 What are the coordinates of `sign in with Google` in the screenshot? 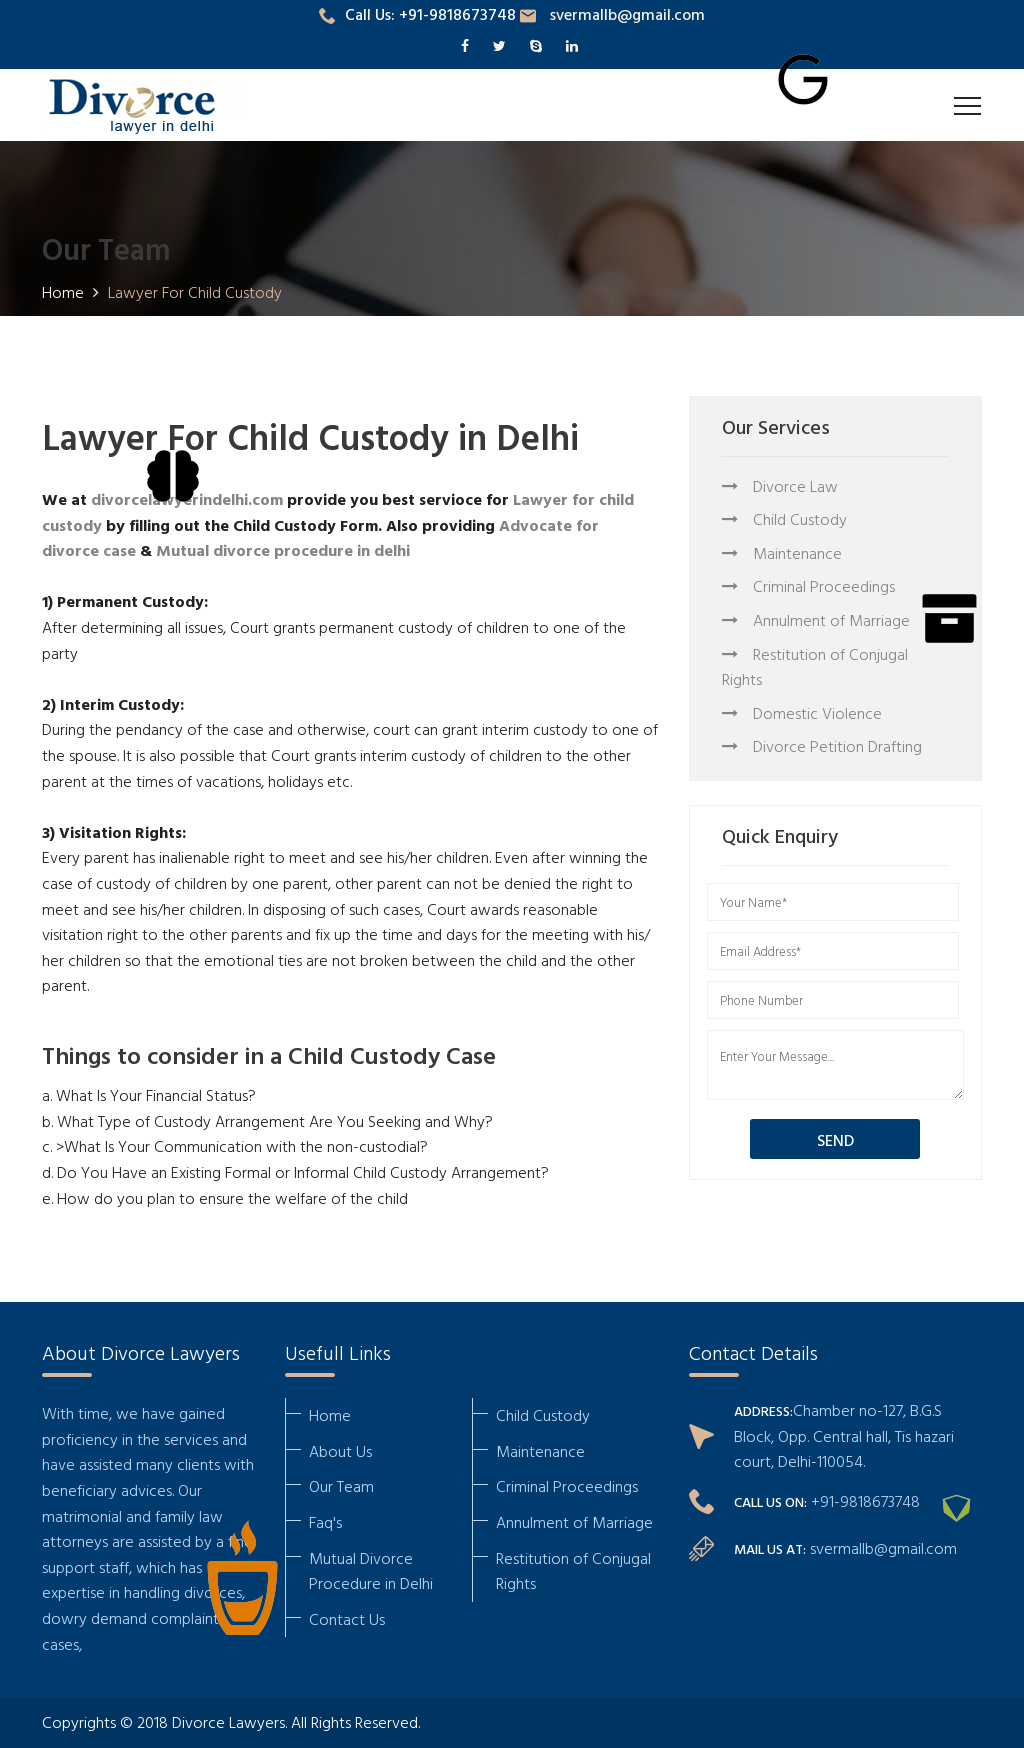 It's located at (803, 79).